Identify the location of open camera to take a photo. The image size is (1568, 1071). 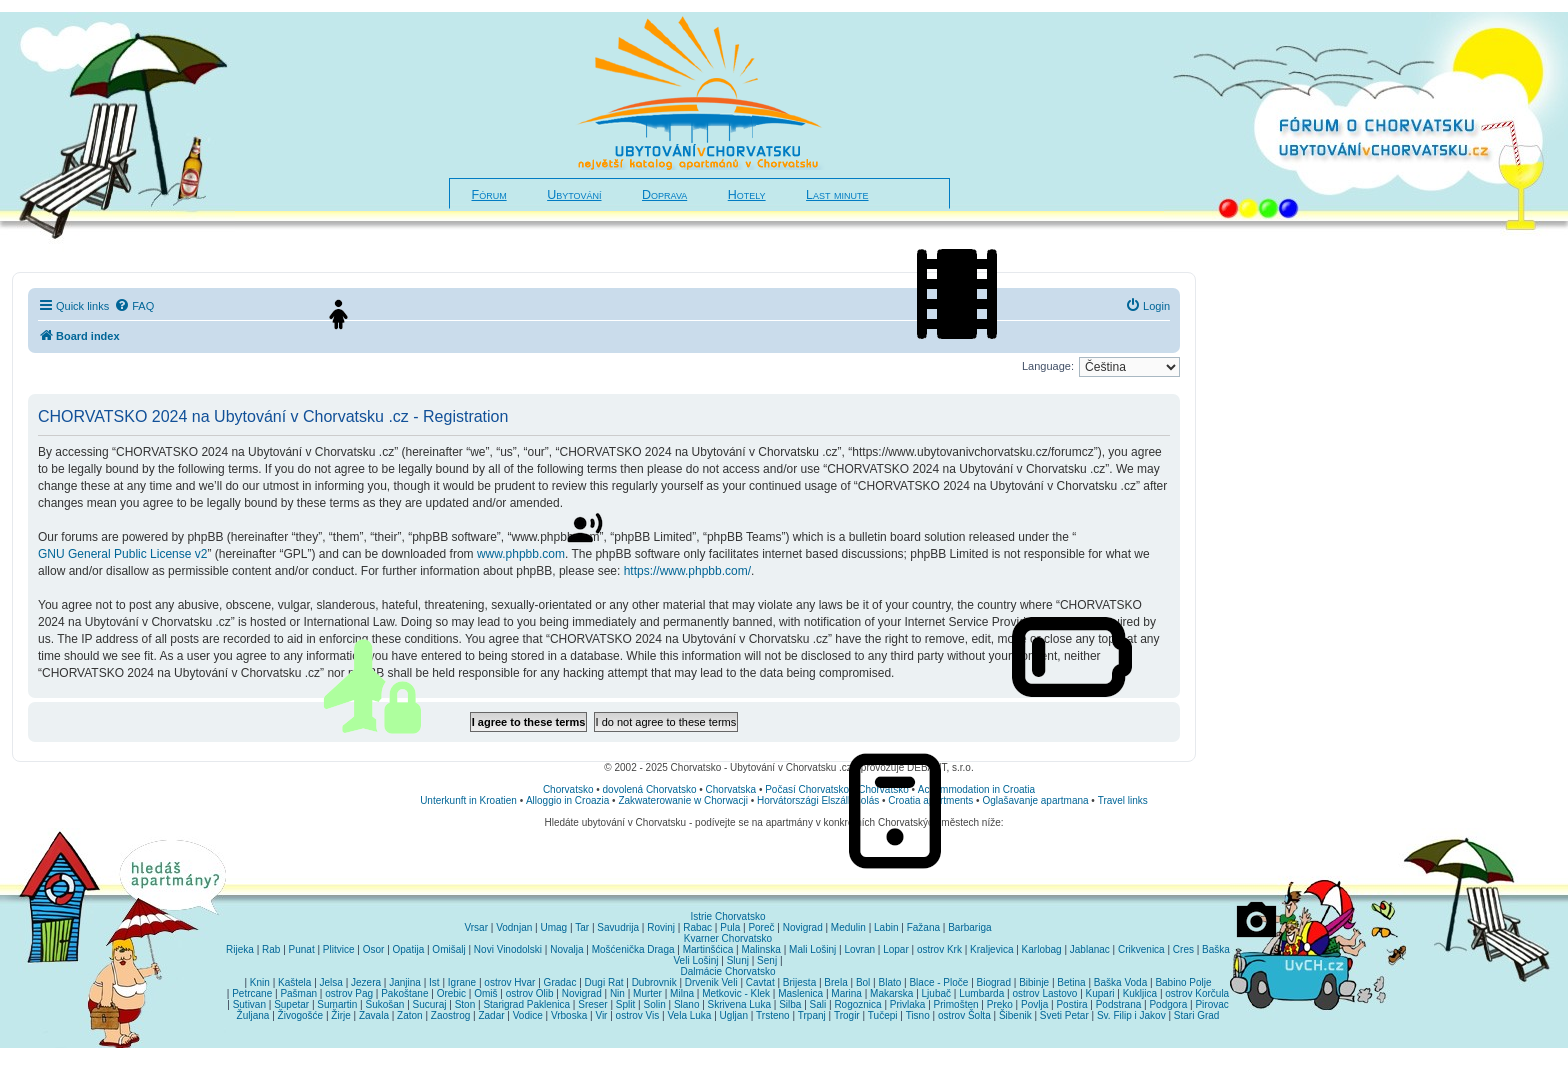
(1256, 921).